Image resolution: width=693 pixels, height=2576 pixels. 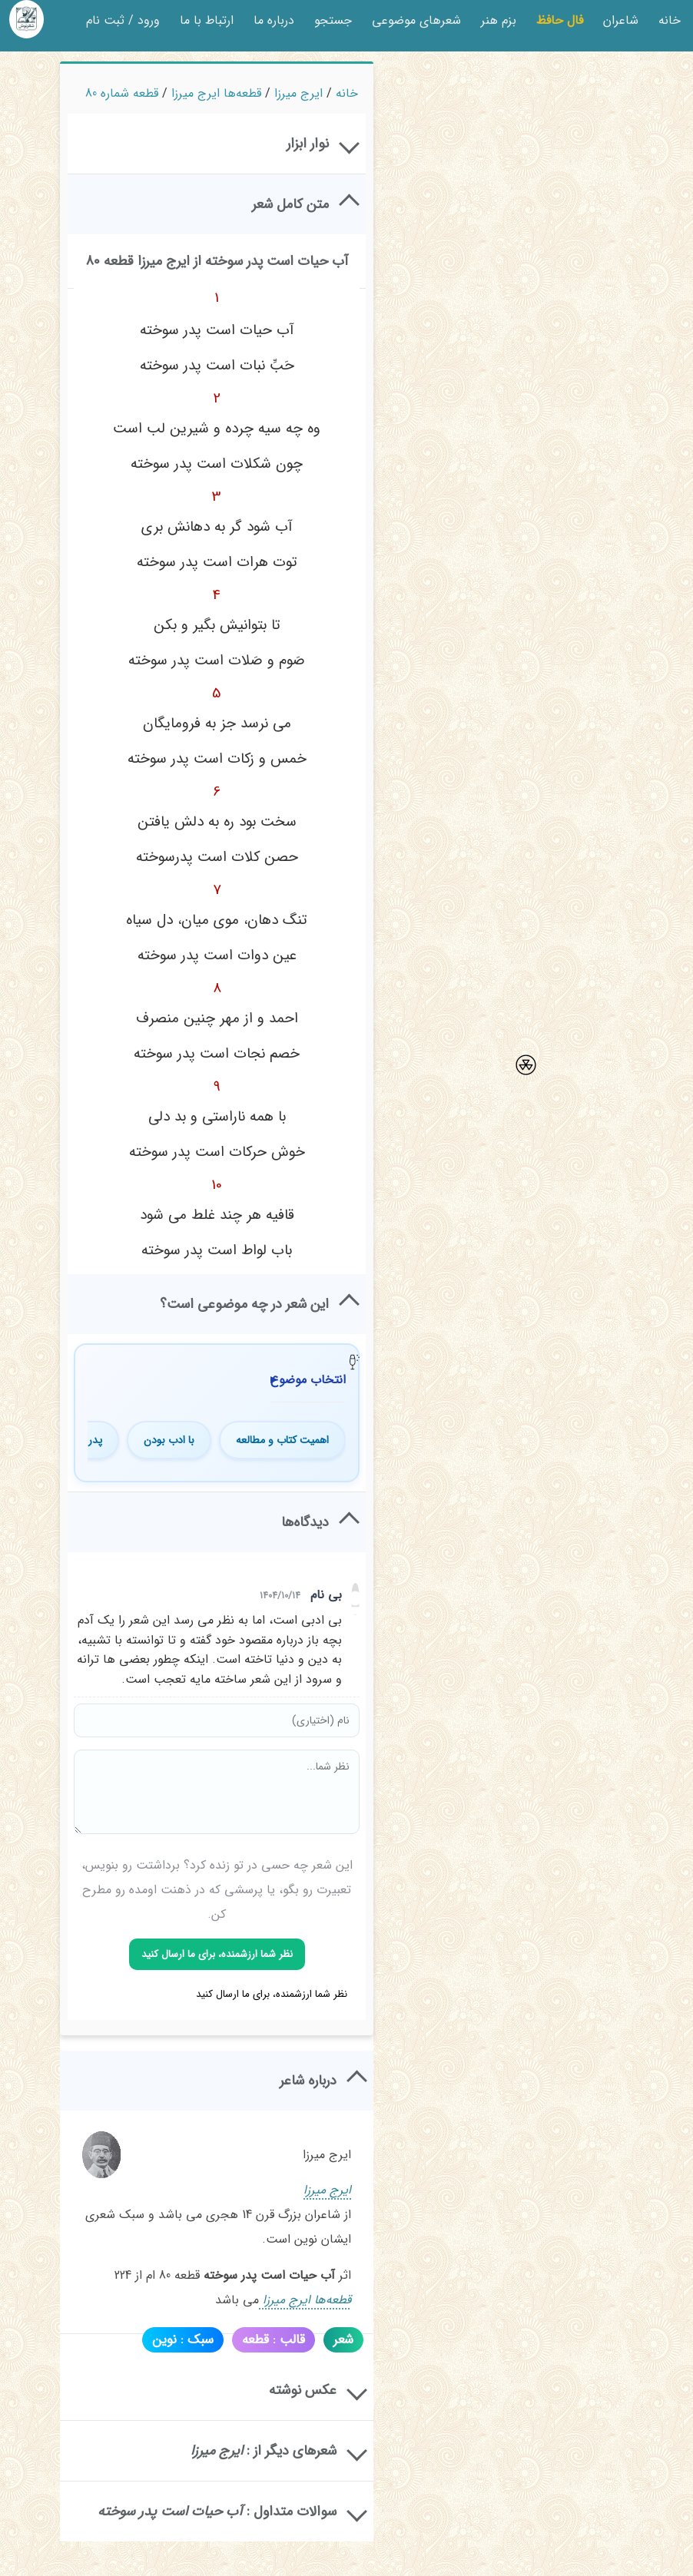 What do you see at coordinates (353, 1362) in the screenshot?
I see `celebrate an achievement or milestone` at bounding box center [353, 1362].